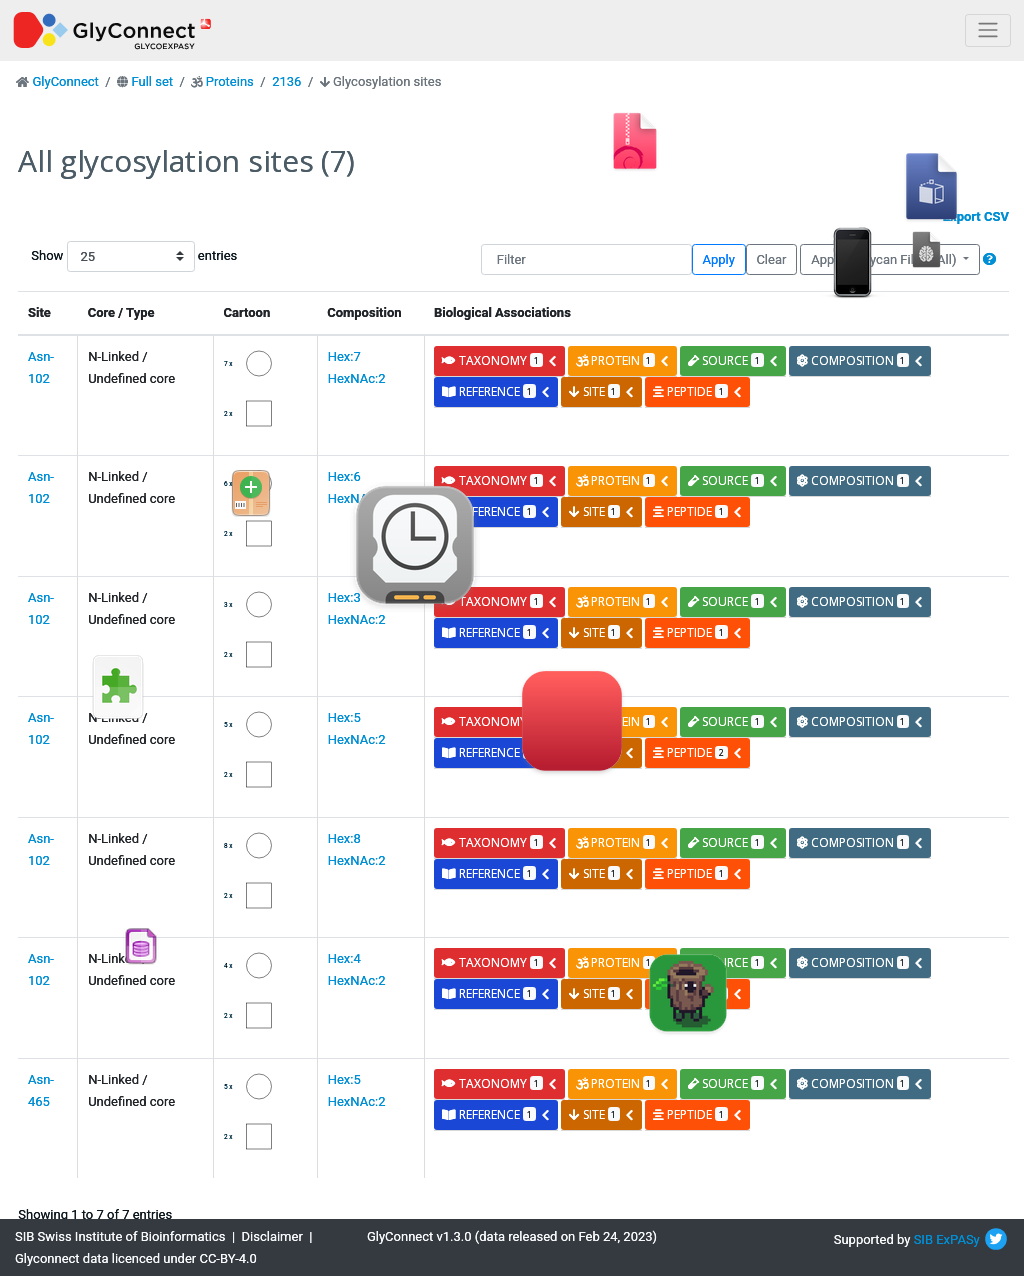 The image size is (1024, 1276). What do you see at coordinates (572, 721) in the screenshot?
I see `blank app icon template for customization` at bounding box center [572, 721].